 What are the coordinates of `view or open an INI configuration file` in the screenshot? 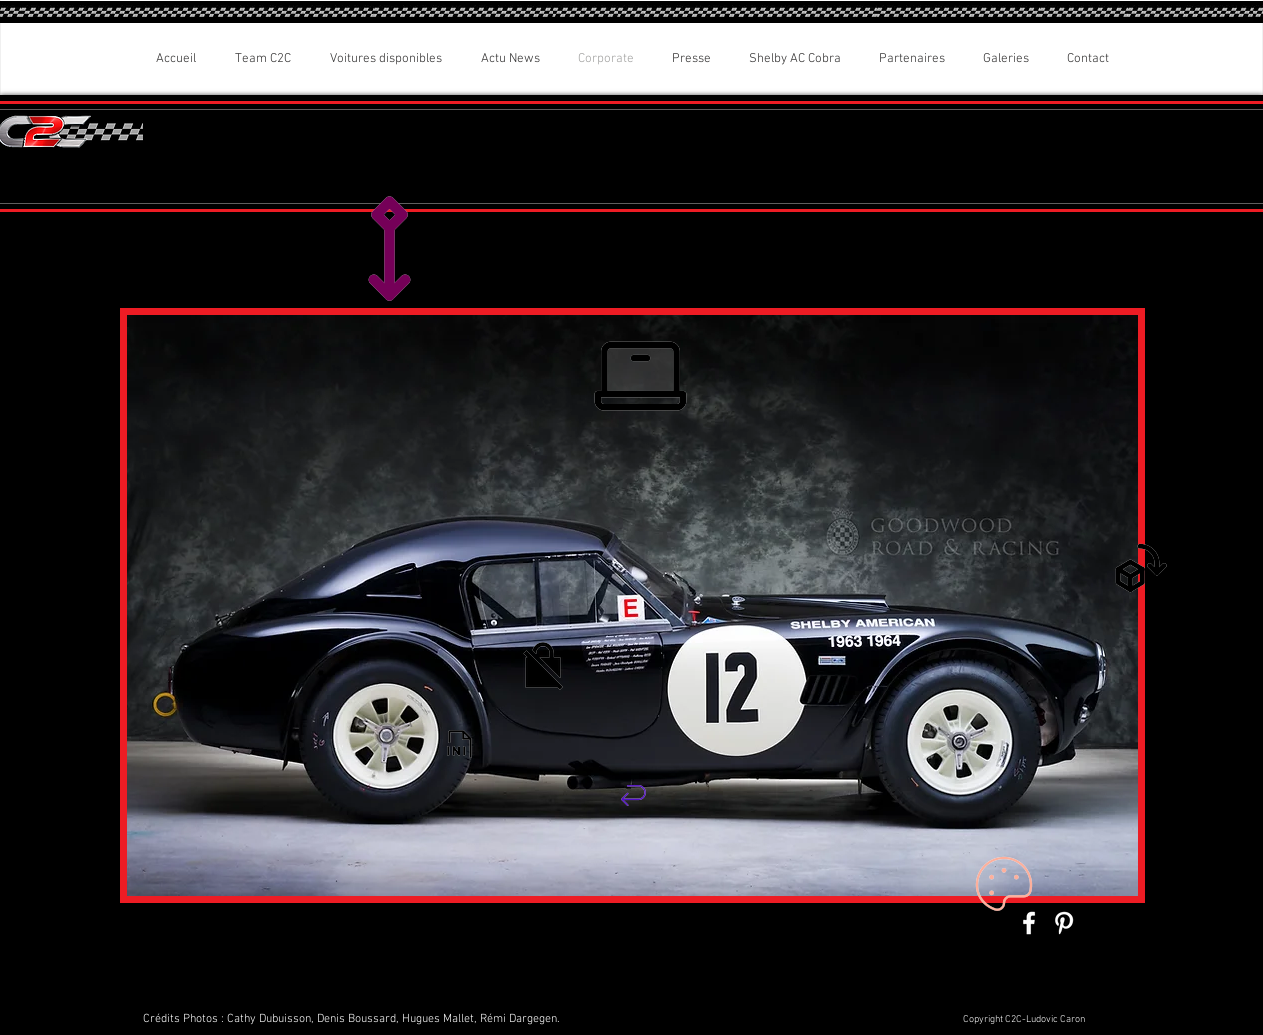 It's located at (460, 744).